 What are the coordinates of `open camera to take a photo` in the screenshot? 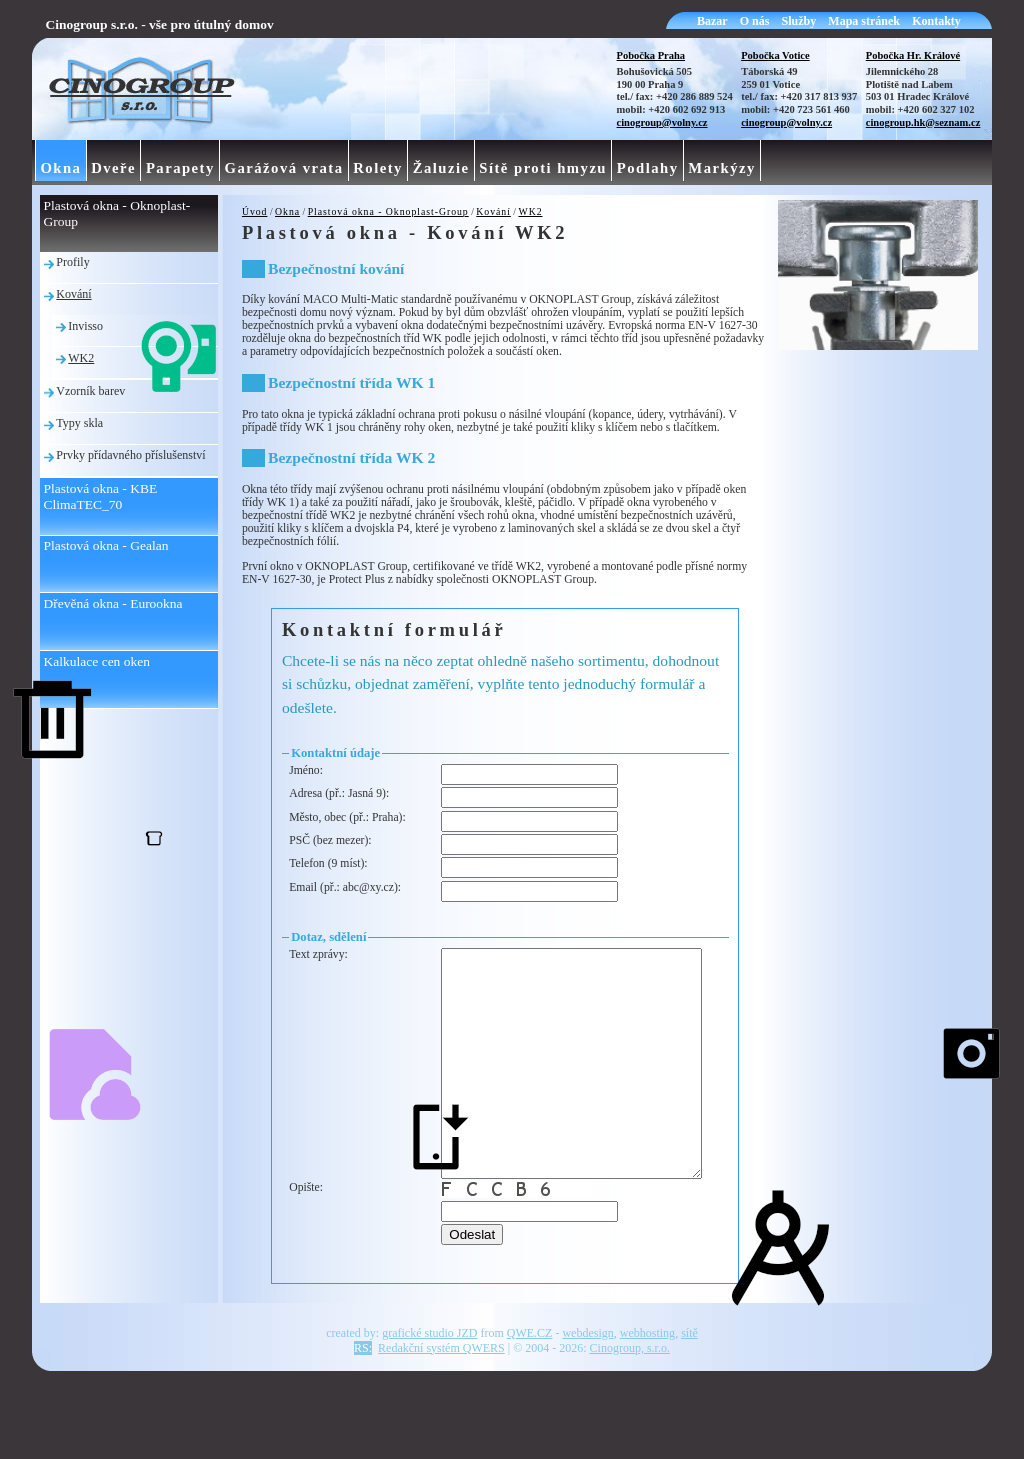 It's located at (971, 1053).